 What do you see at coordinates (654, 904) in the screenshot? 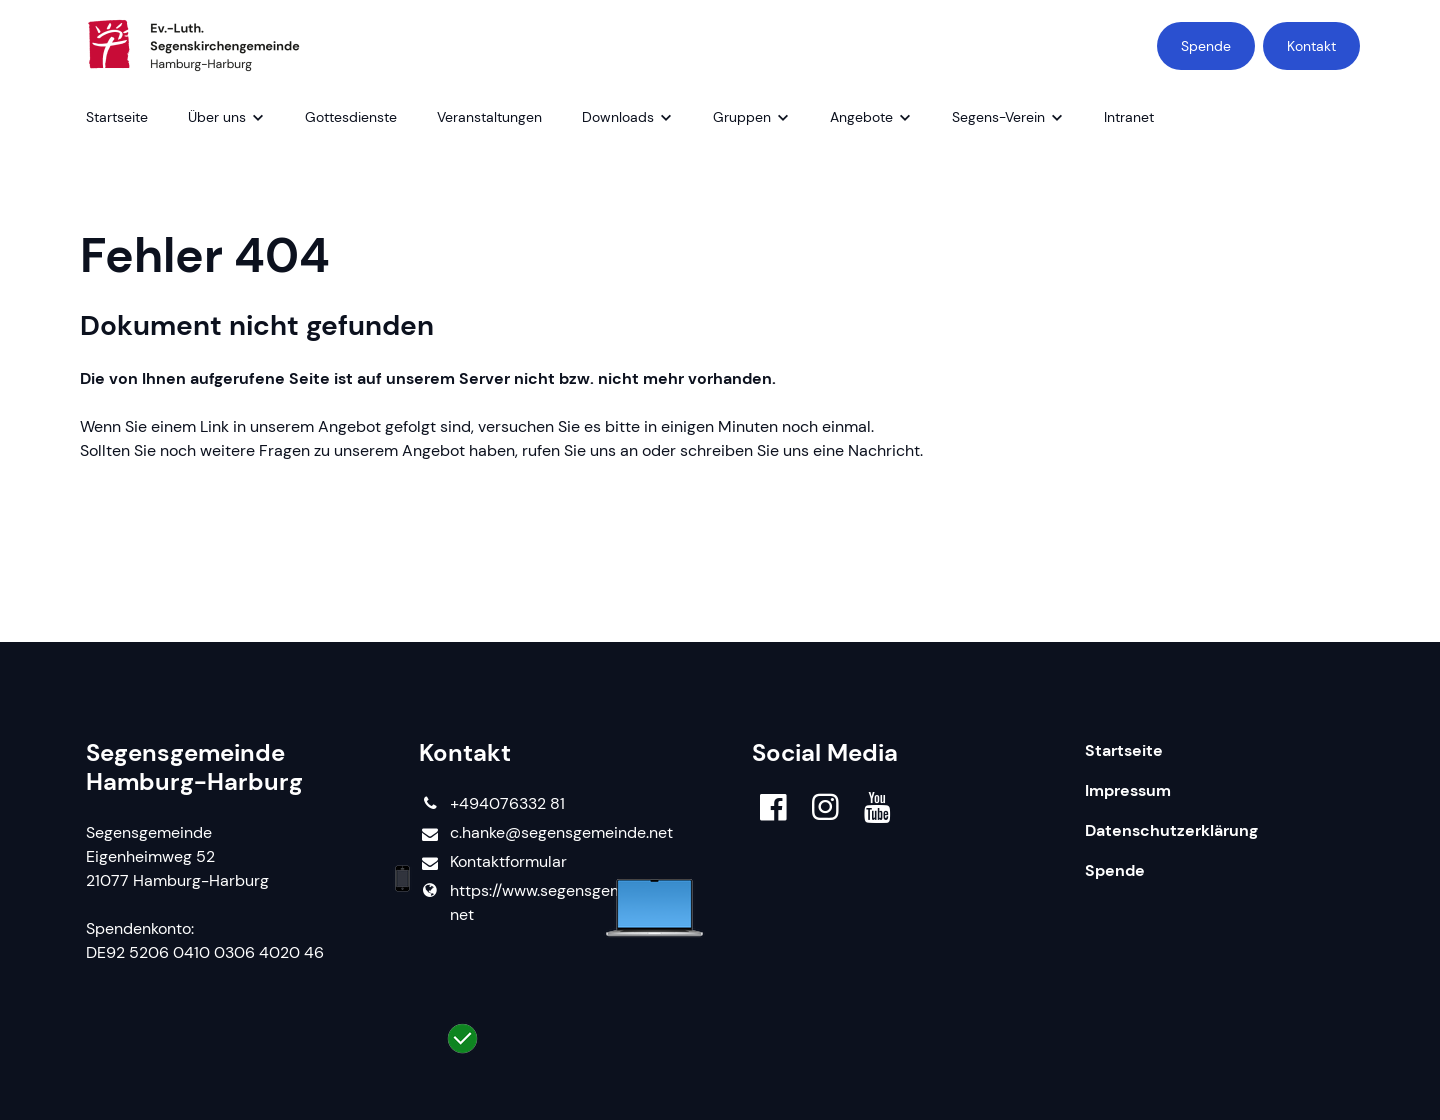
I see `represents this macbook pro in system settings or about this mac` at bounding box center [654, 904].